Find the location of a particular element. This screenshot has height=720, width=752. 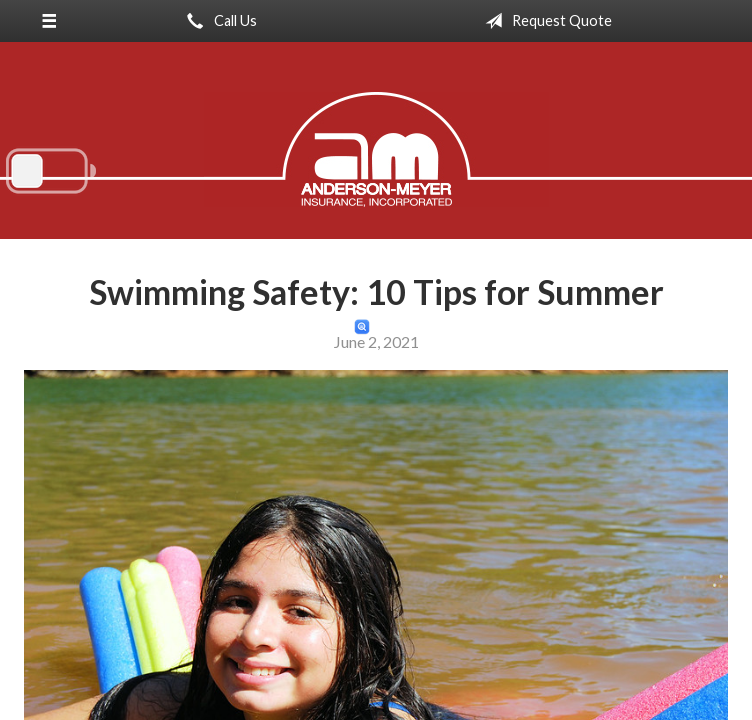

open baloo file search preferences is located at coordinates (362, 327).